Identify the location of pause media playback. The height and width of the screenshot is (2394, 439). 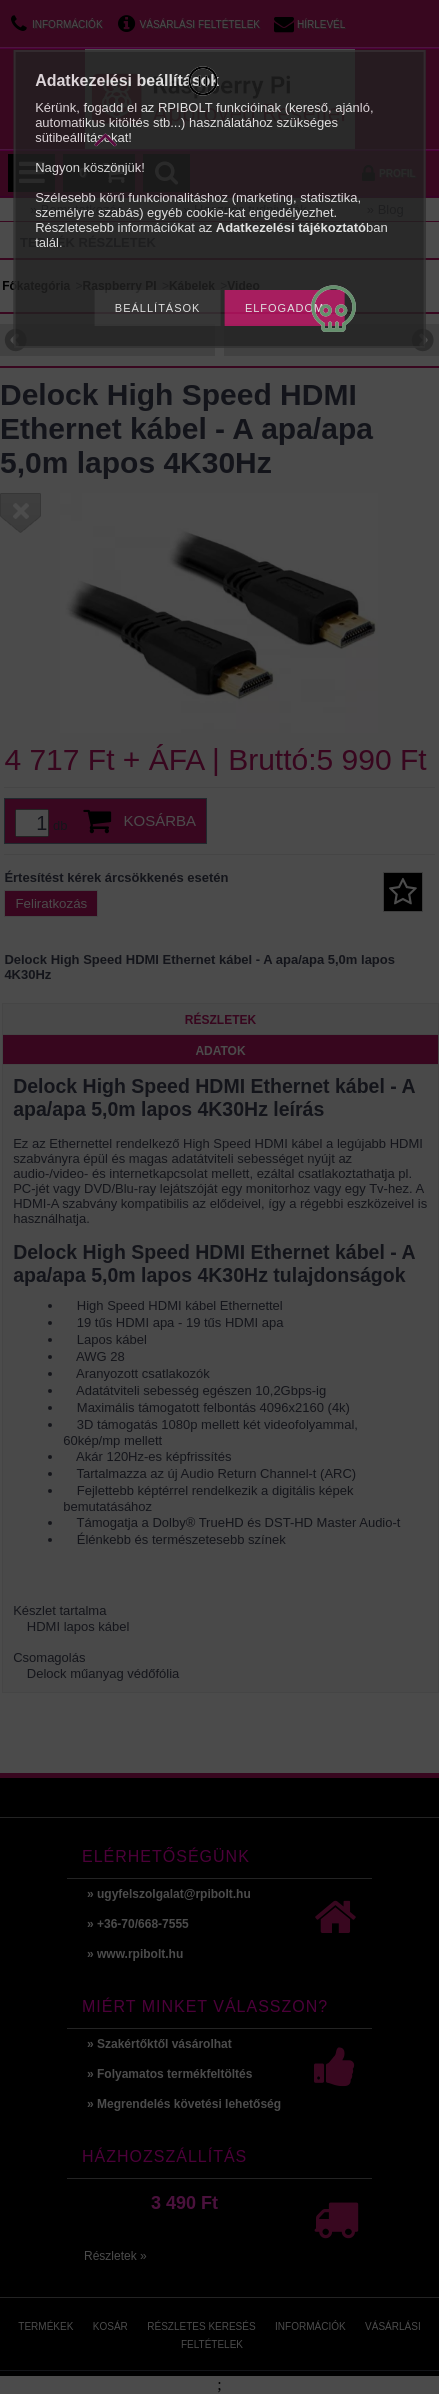
(203, 81).